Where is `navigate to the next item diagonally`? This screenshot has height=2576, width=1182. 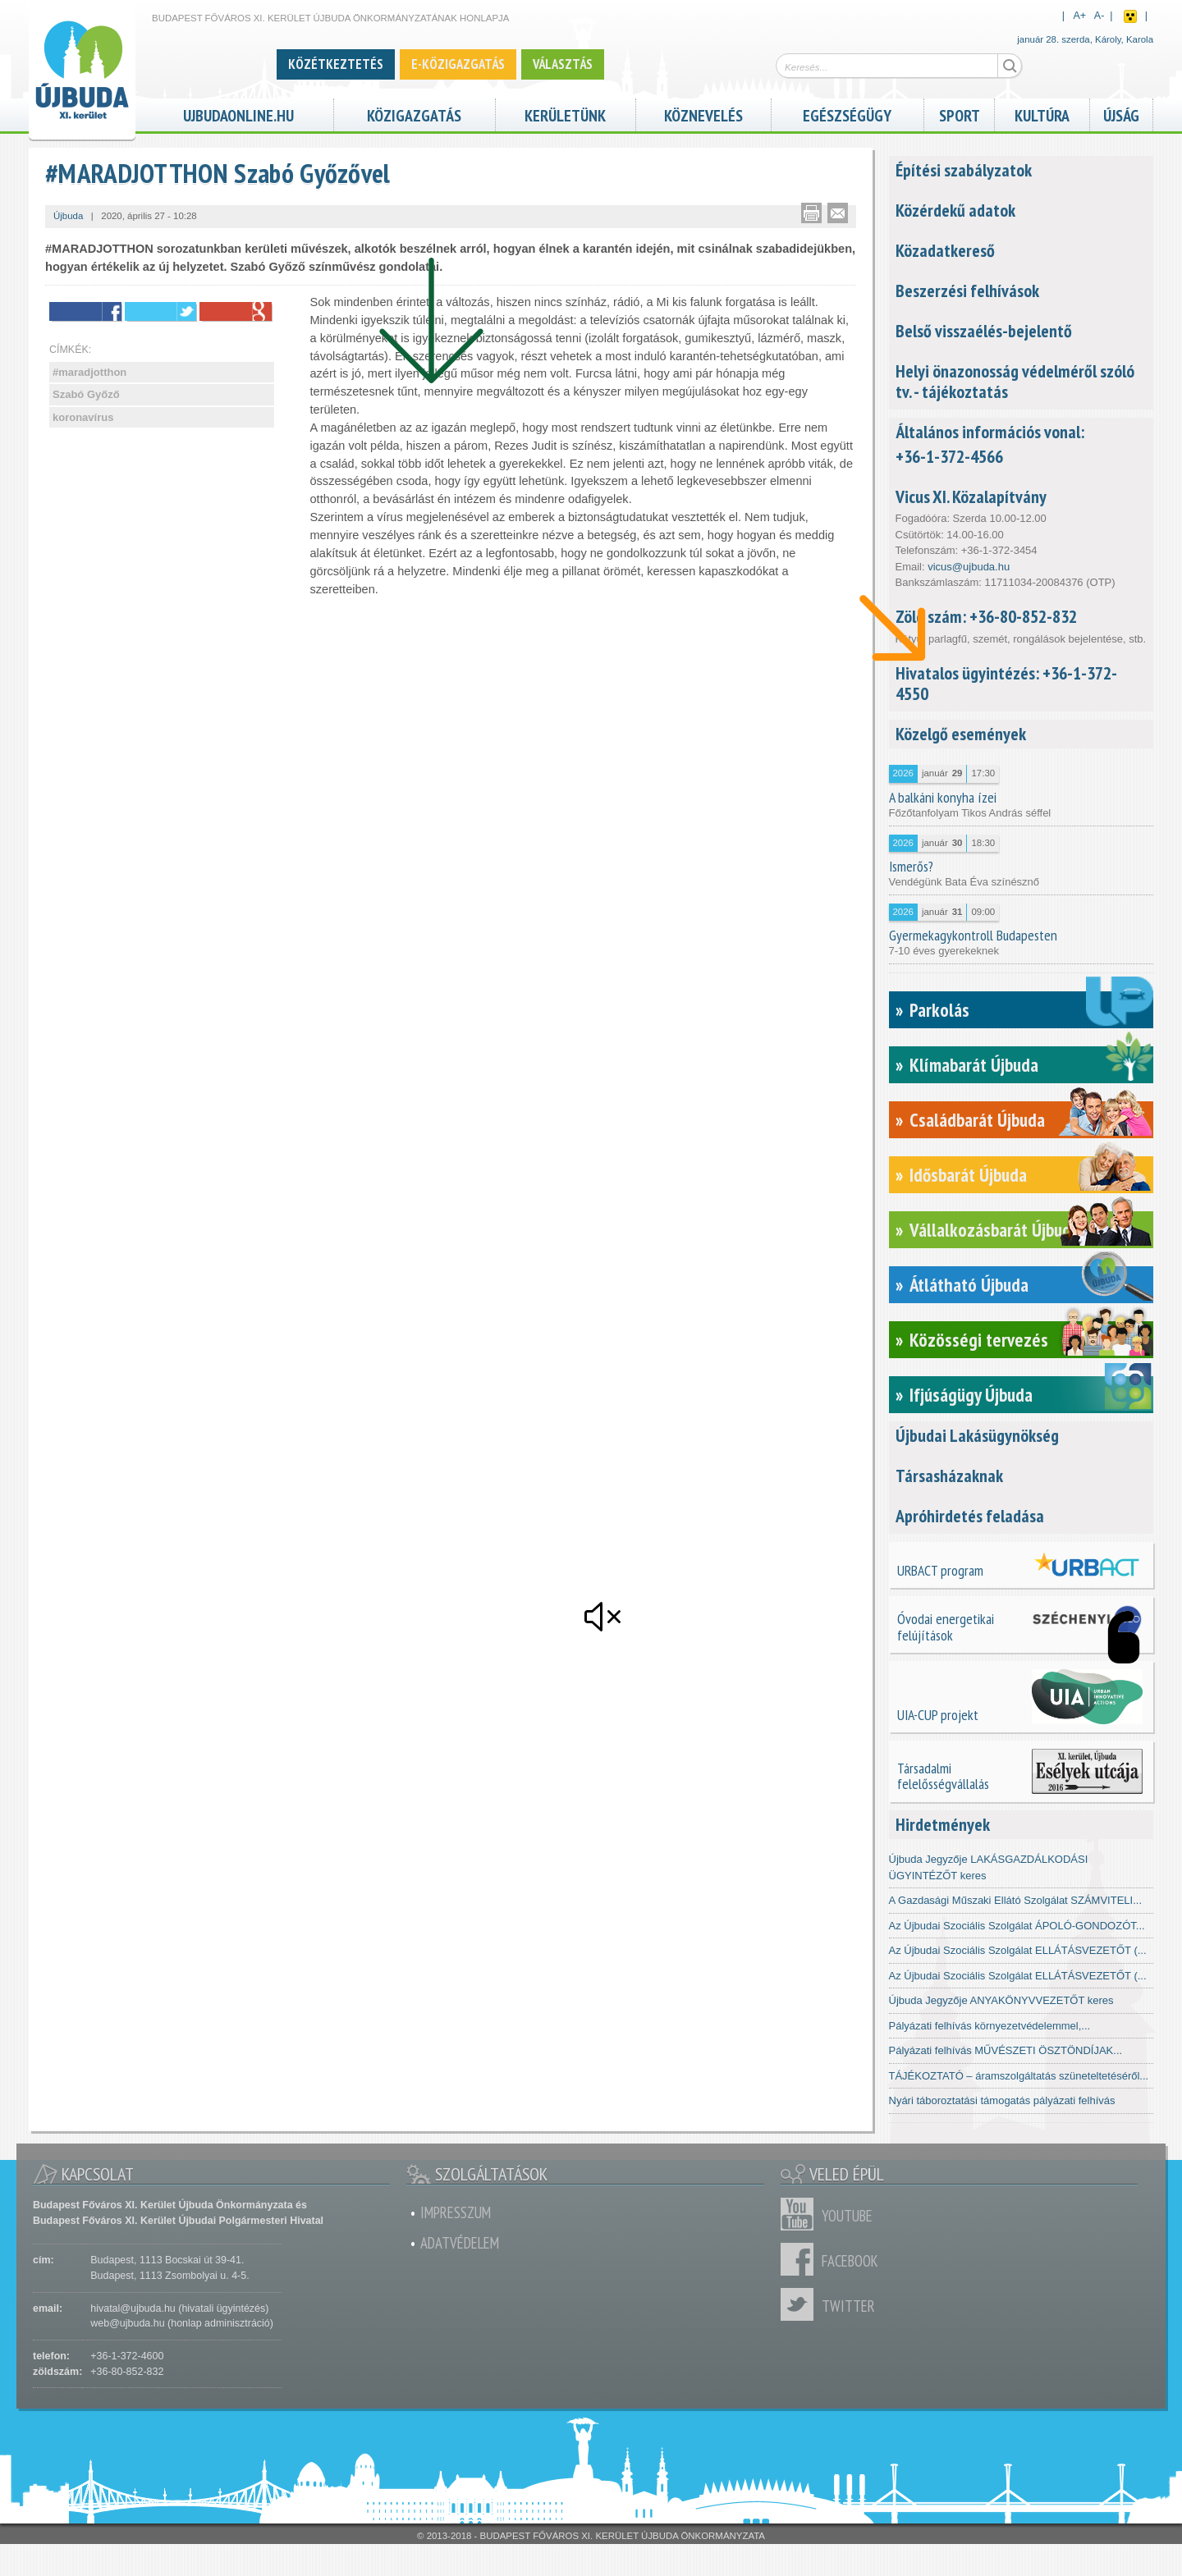 navigate to the next item diagonally is located at coordinates (890, 625).